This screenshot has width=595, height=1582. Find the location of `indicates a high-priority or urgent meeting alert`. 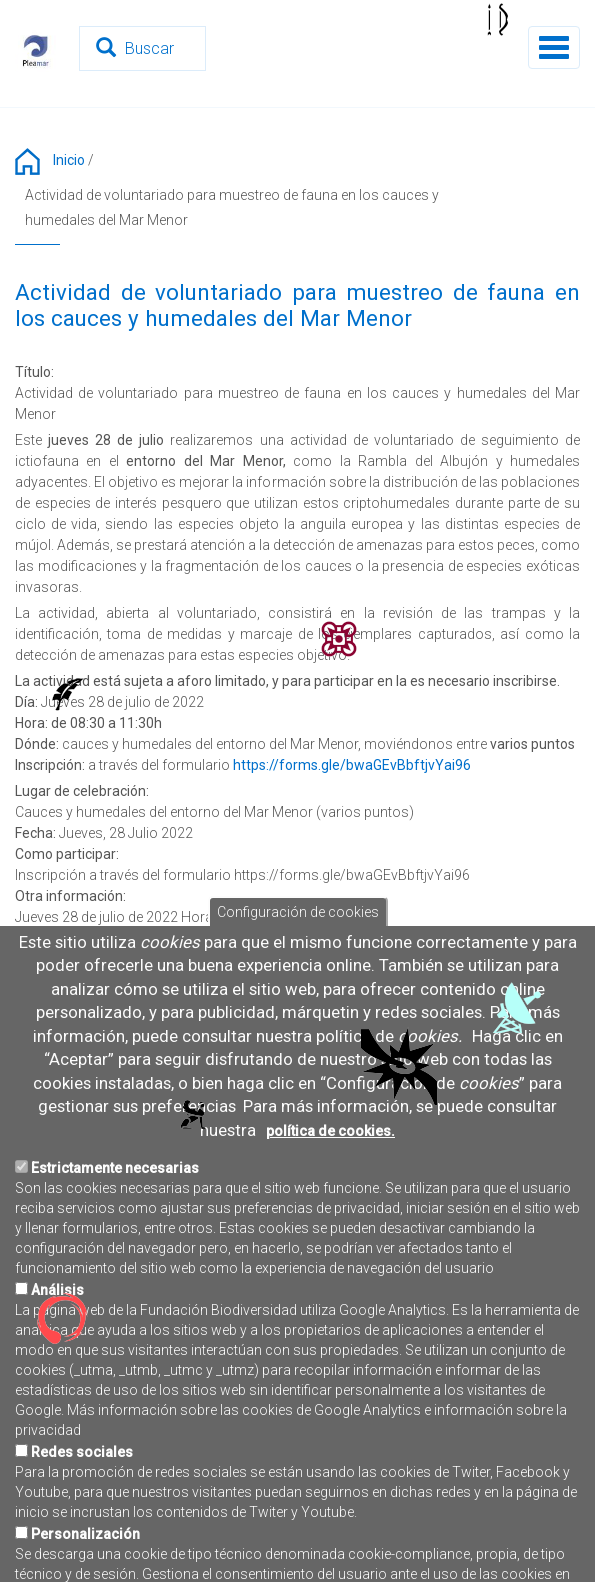

indicates a high-priority or urgent meeting alert is located at coordinates (399, 1067).